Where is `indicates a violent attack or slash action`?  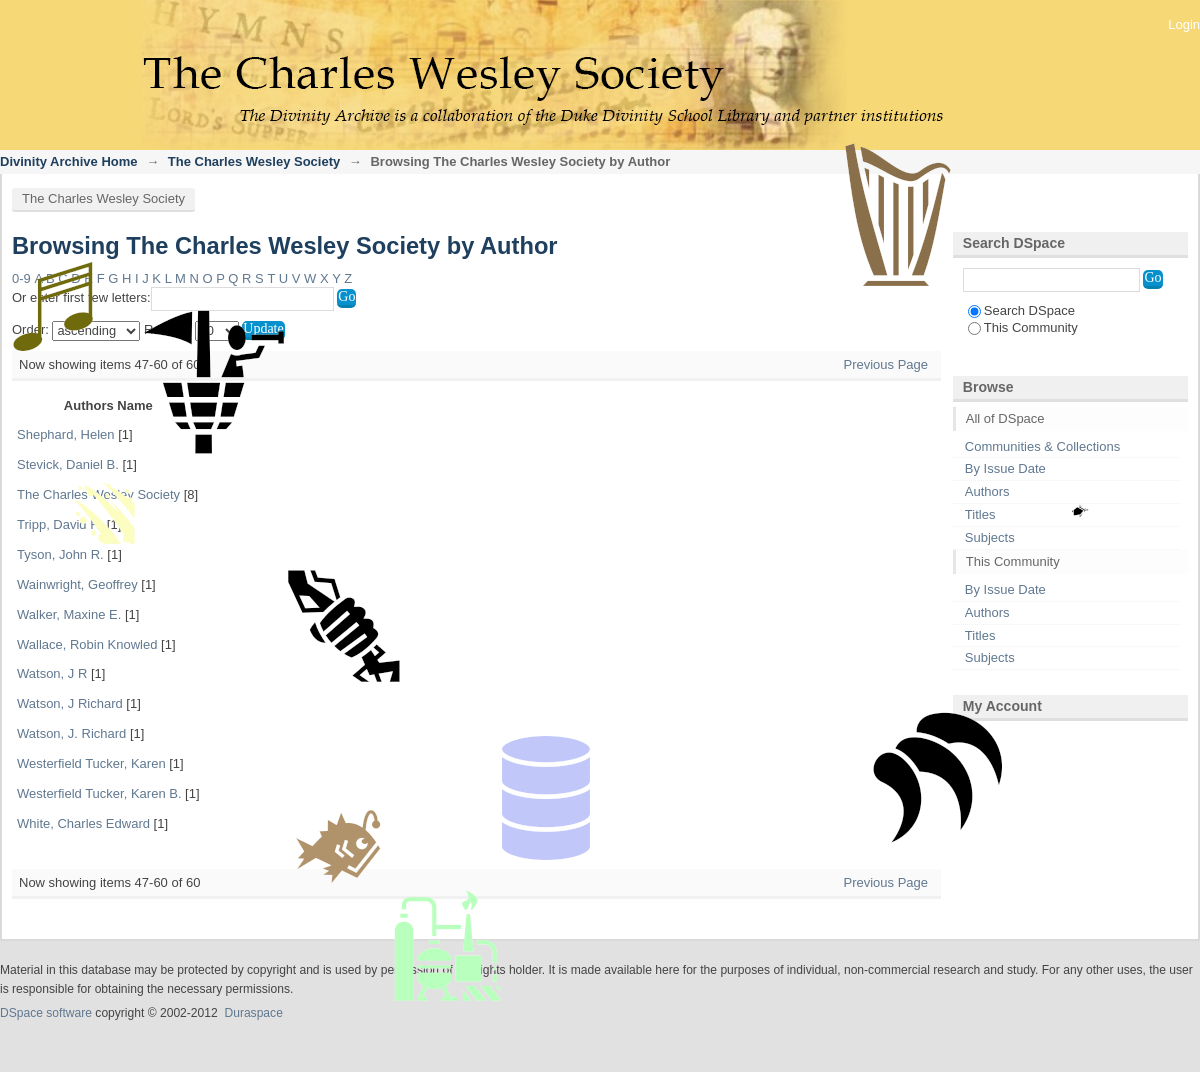 indicates a violent attack or slash action is located at coordinates (103, 512).